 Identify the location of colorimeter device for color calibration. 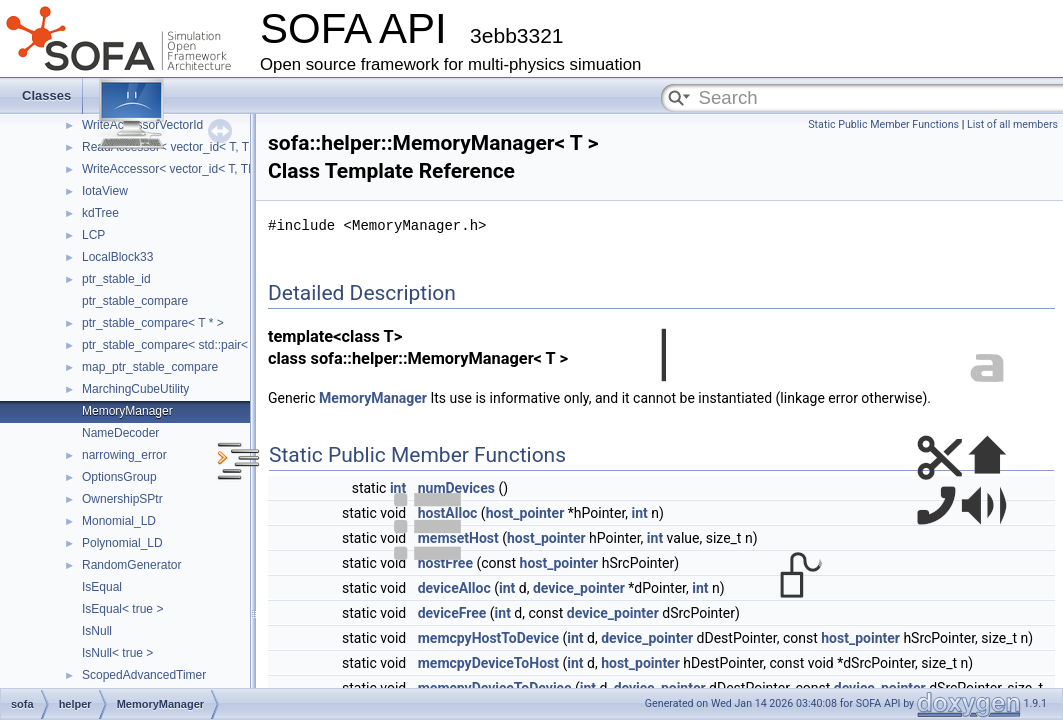
(800, 575).